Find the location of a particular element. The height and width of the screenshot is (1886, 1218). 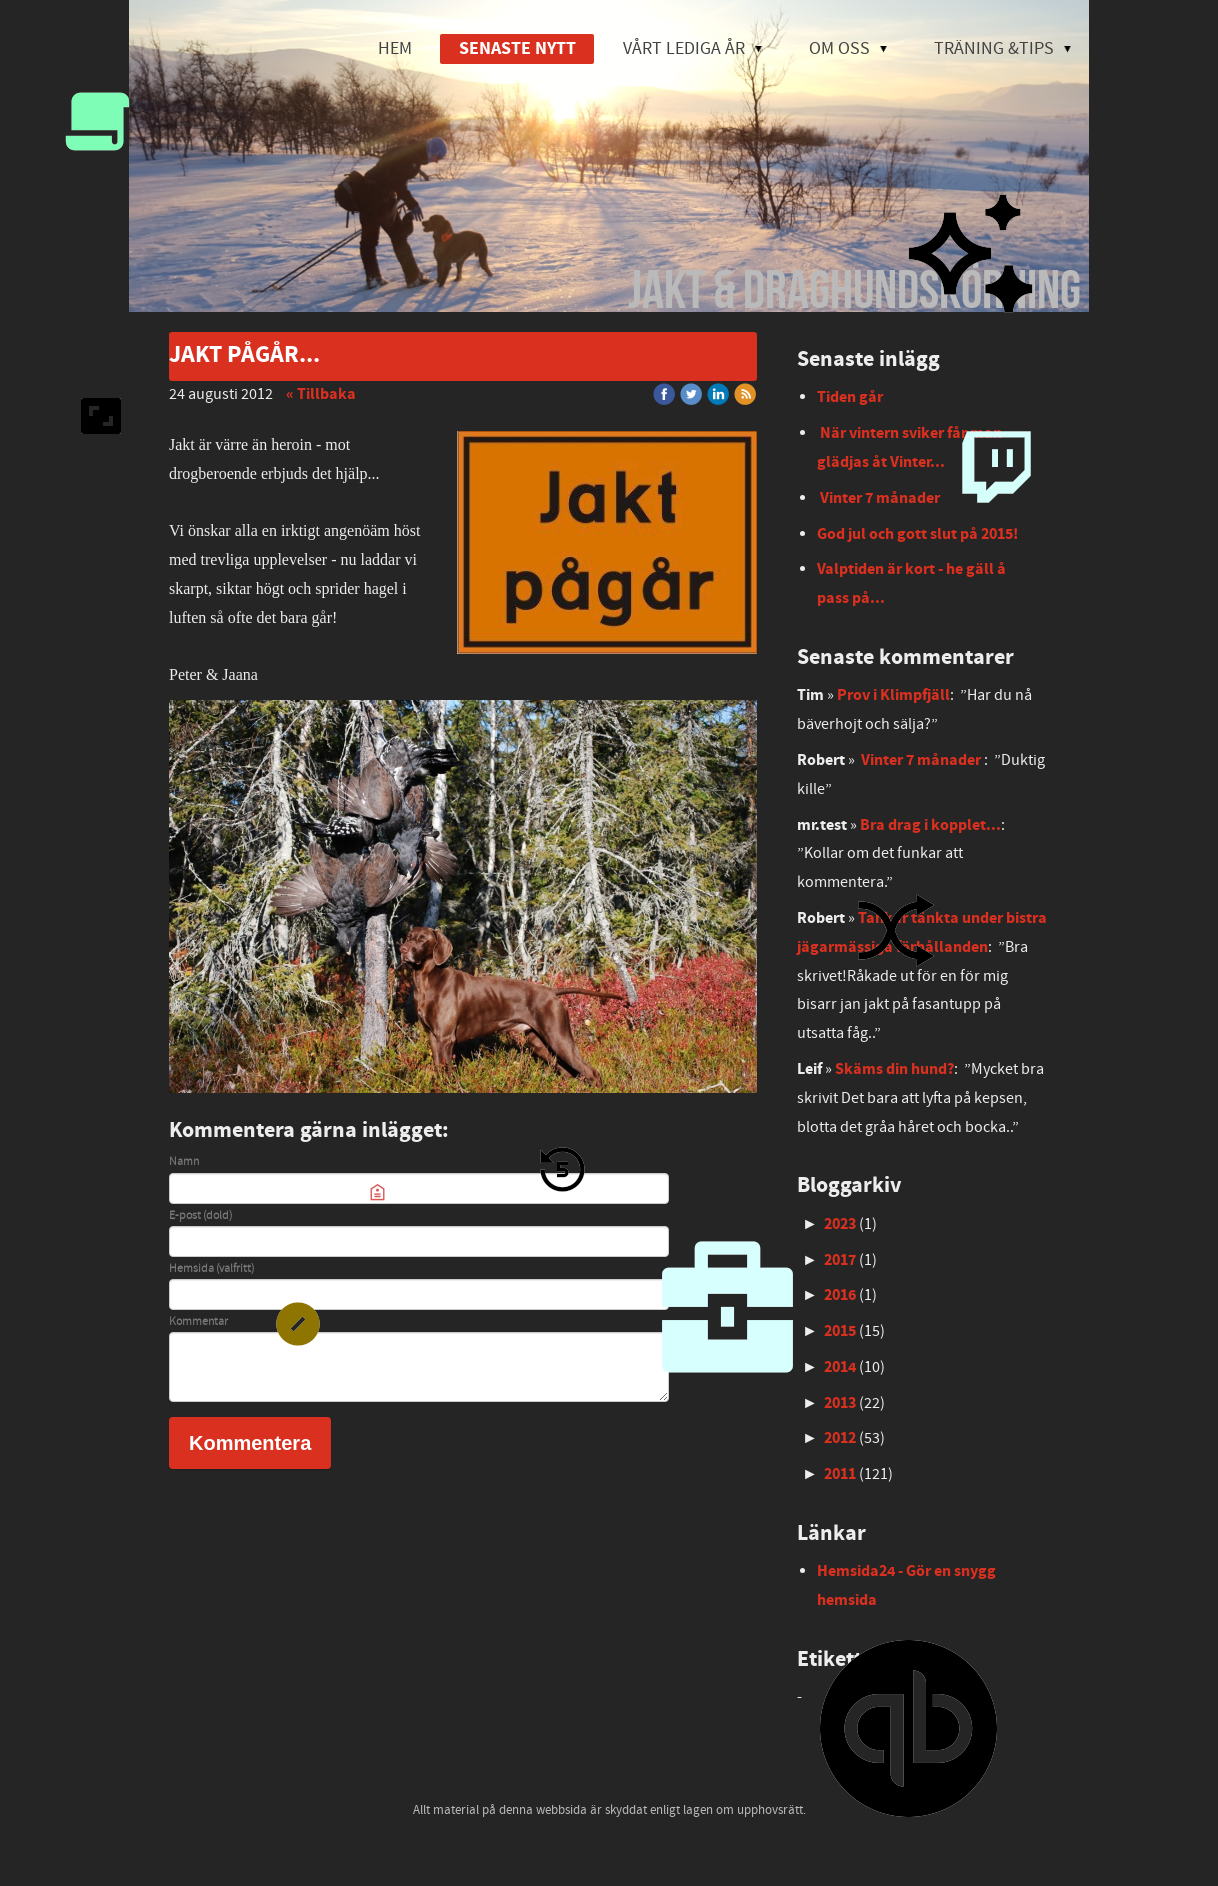

rewind 5 seconds is located at coordinates (562, 1169).